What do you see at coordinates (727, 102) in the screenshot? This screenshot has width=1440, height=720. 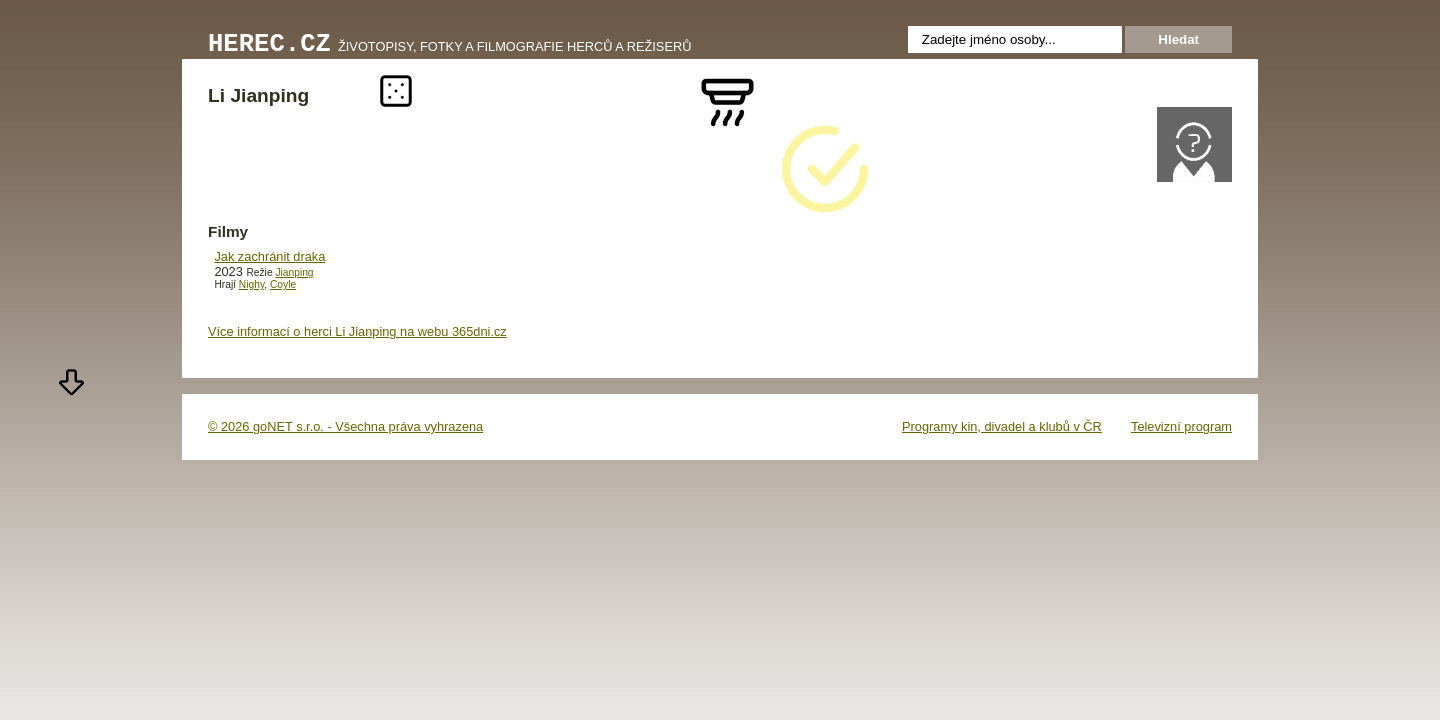 I see `smoke detector alert or notification` at bounding box center [727, 102].